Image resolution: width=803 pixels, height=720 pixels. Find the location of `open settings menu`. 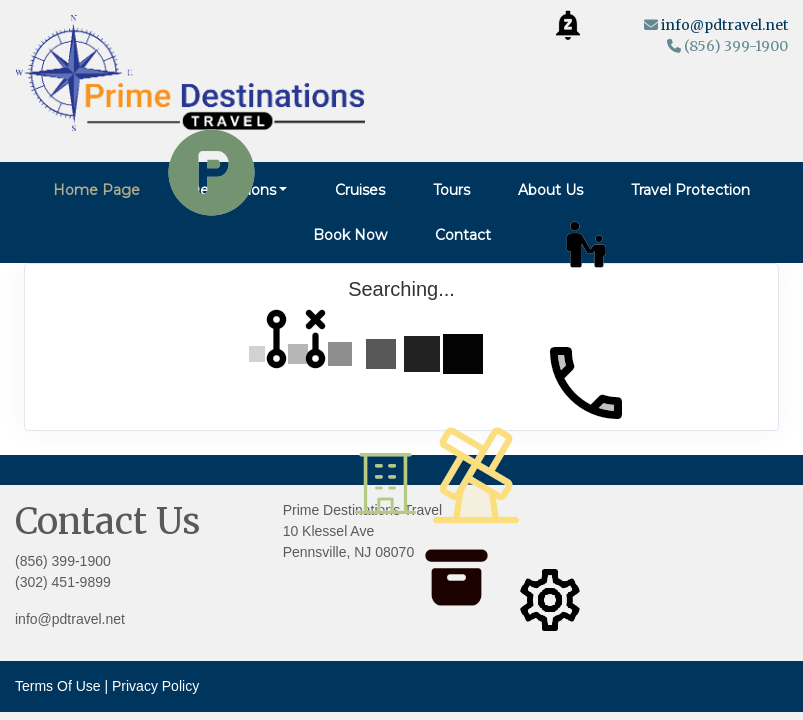

open settings menu is located at coordinates (550, 600).